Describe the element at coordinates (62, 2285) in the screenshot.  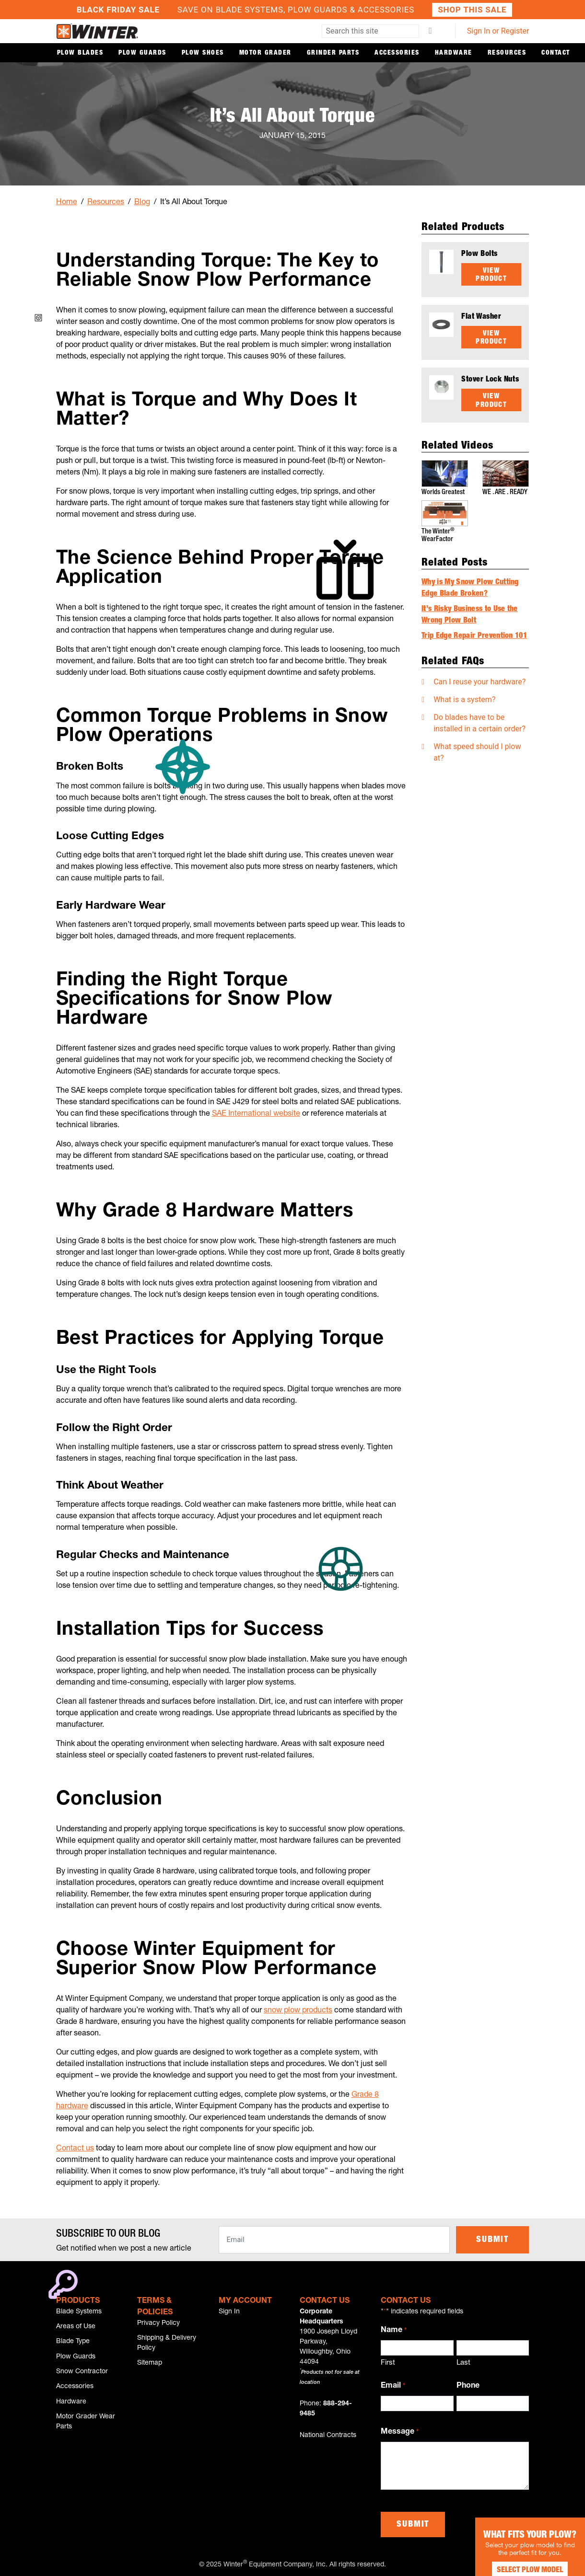
I see `access security or password settings` at that location.